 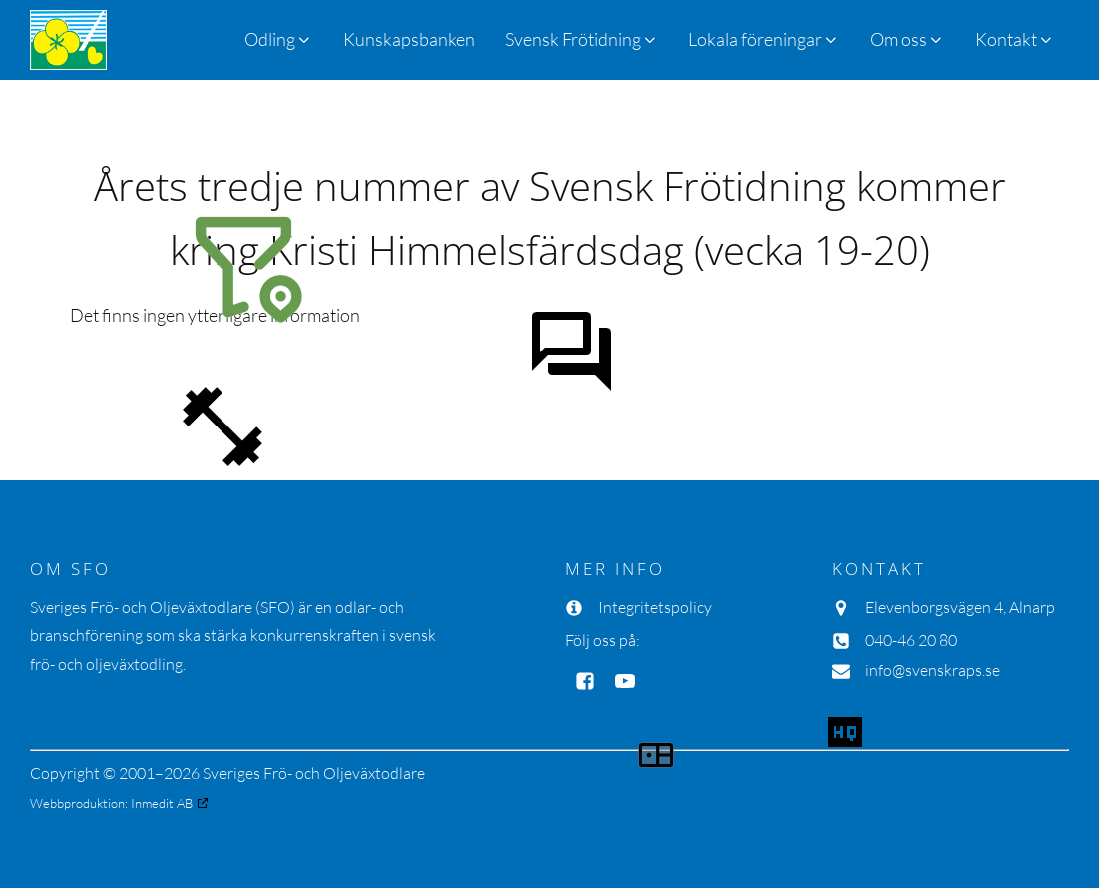 What do you see at coordinates (243, 264) in the screenshot?
I see `pin or save current filter settings` at bounding box center [243, 264].